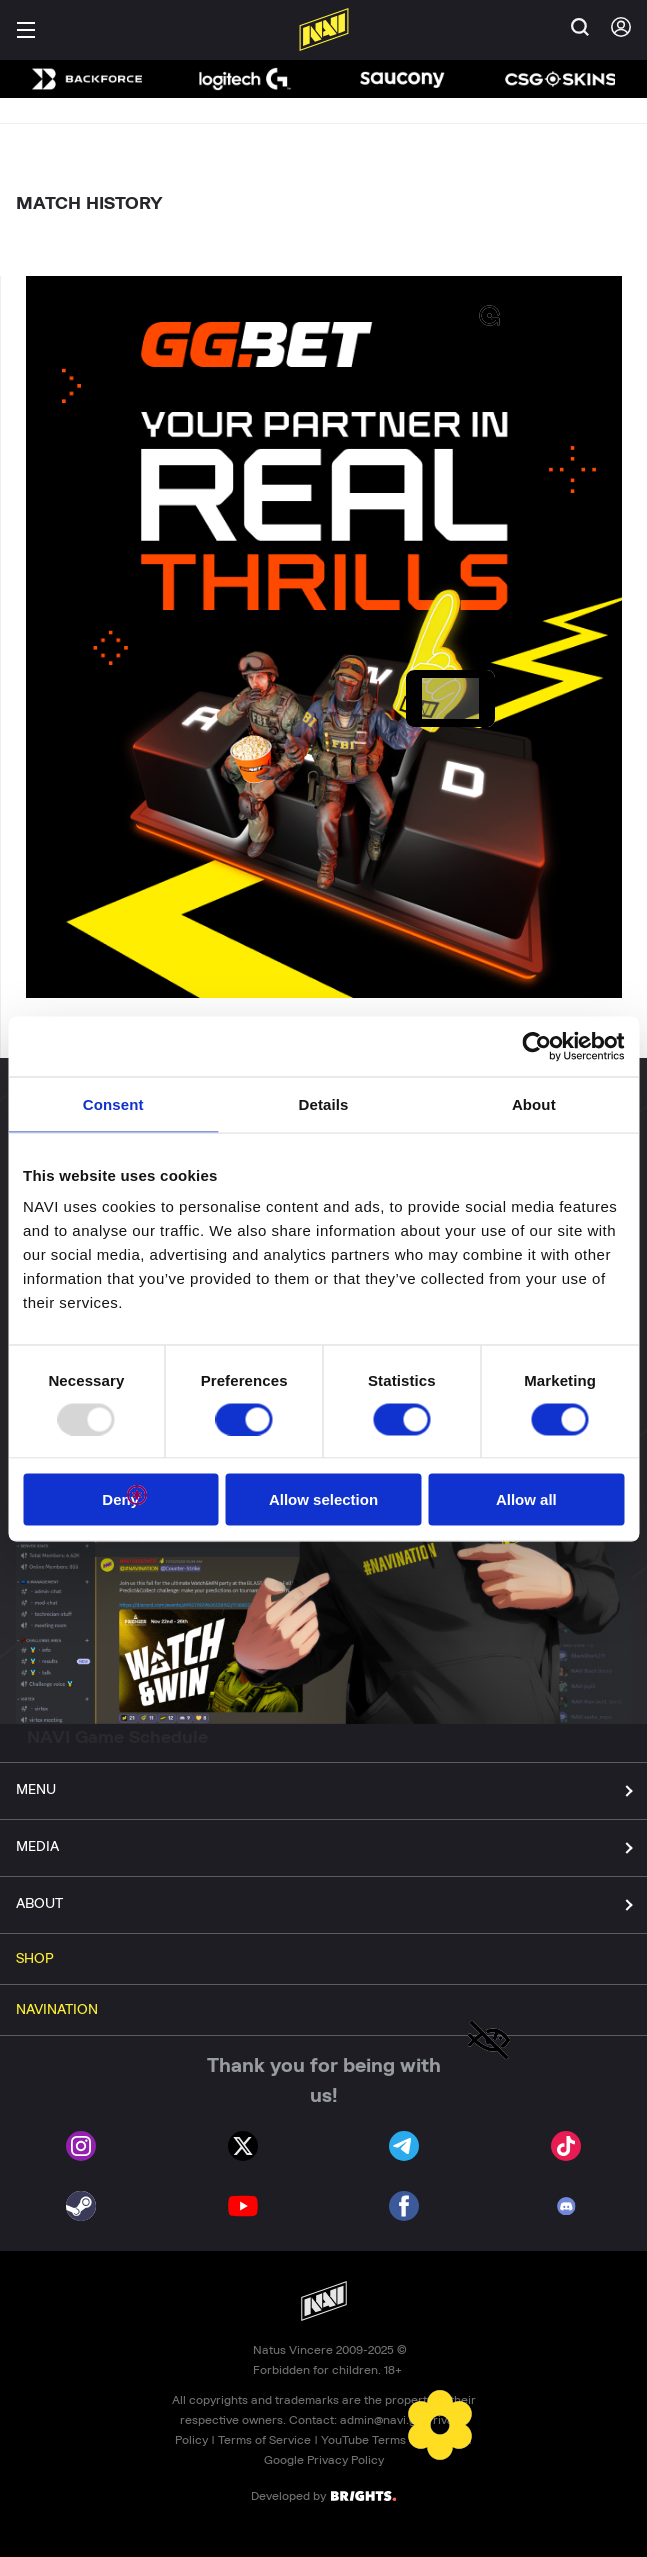  What do you see at coordinates (450, 698) in the screenshot?
I see `rotate device to landscape orientation` at bounding box center [450, 698].